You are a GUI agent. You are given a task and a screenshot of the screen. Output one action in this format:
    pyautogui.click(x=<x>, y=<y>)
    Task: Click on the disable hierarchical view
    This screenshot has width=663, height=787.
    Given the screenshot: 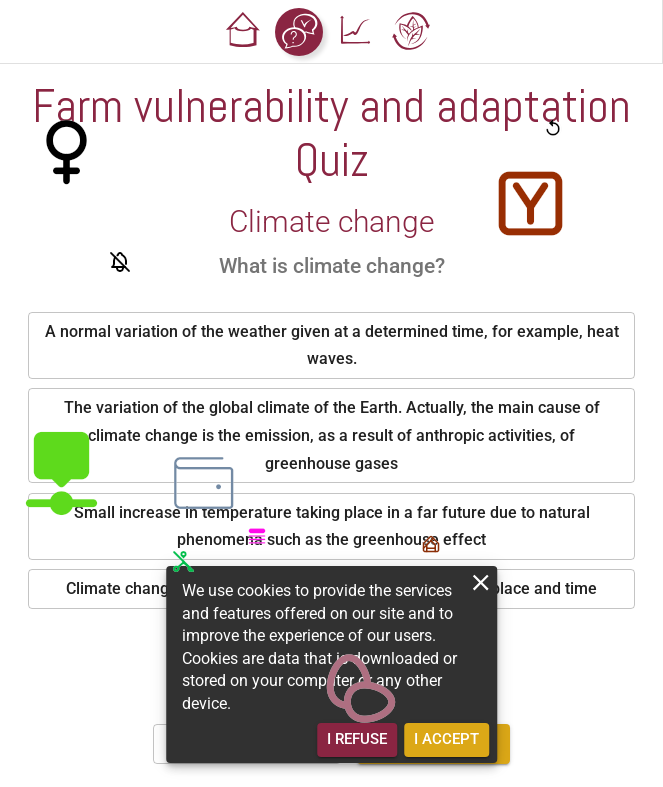 What is the action you would take?
    pyautogui.click(x=183, y=561)
    